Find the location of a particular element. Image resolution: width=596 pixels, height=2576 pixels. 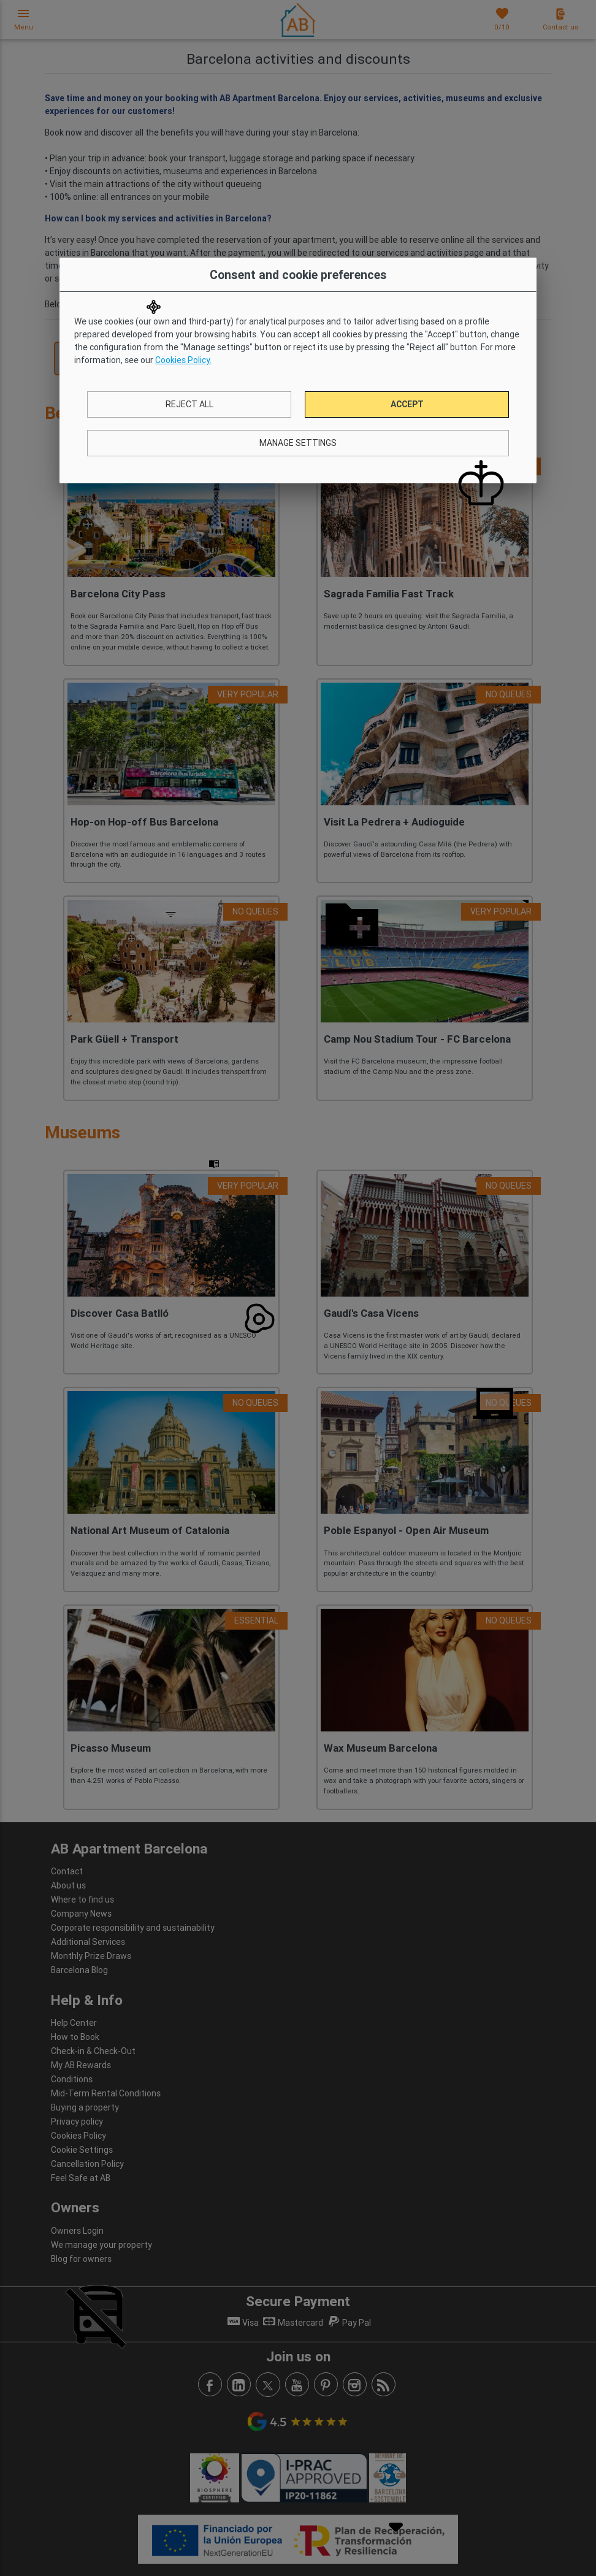

access breakfast or morning meal recipes is located at coordinates (259, 1318).